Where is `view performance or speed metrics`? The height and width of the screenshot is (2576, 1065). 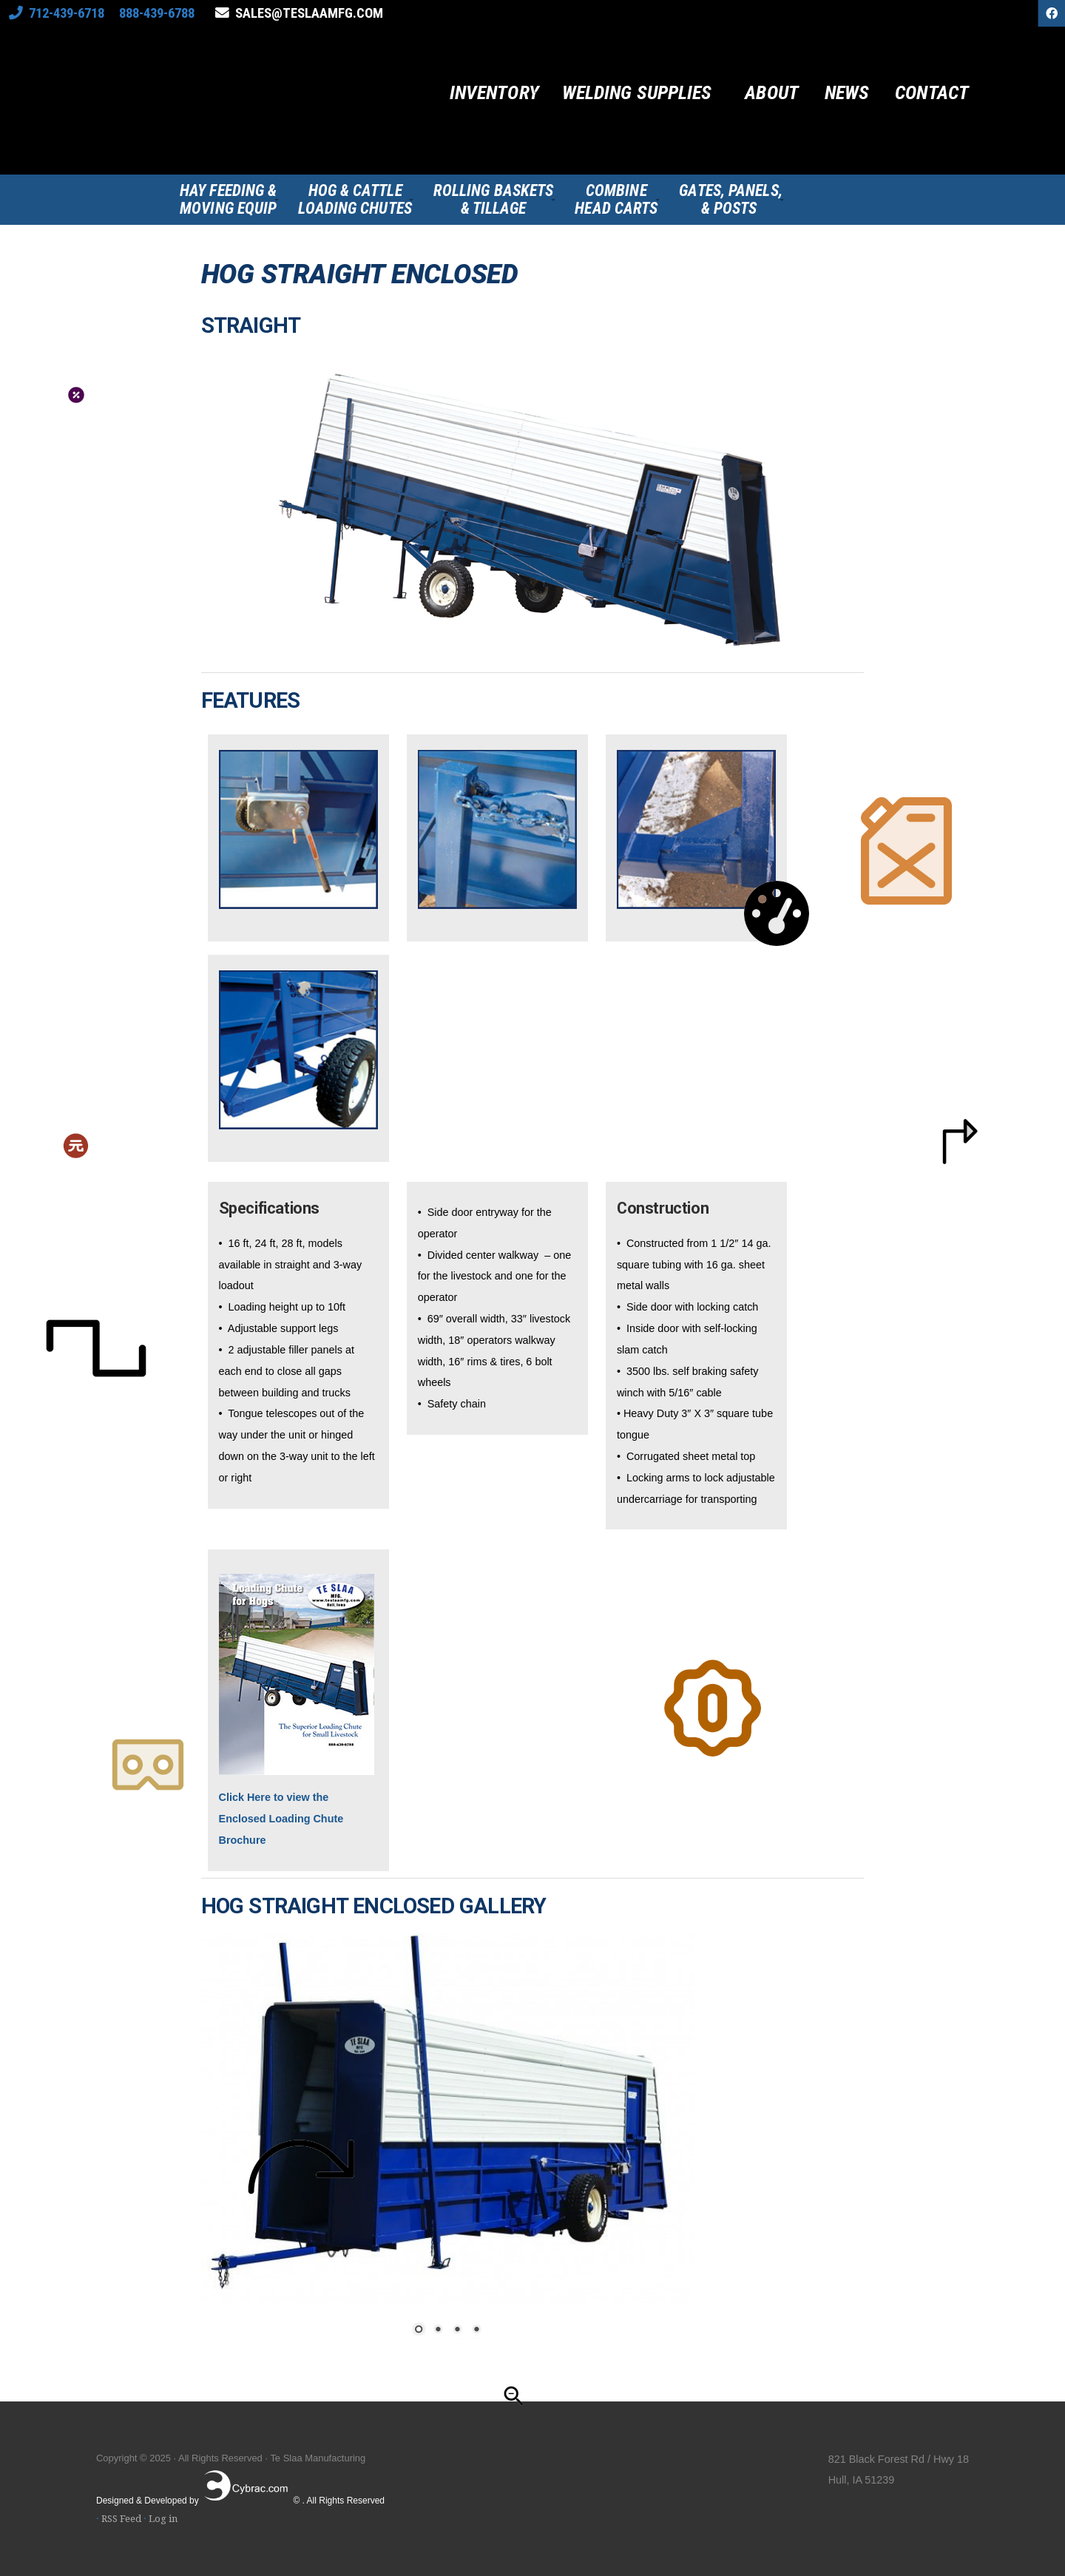
view performance or speed metrics is located at coordinates (777, 913).